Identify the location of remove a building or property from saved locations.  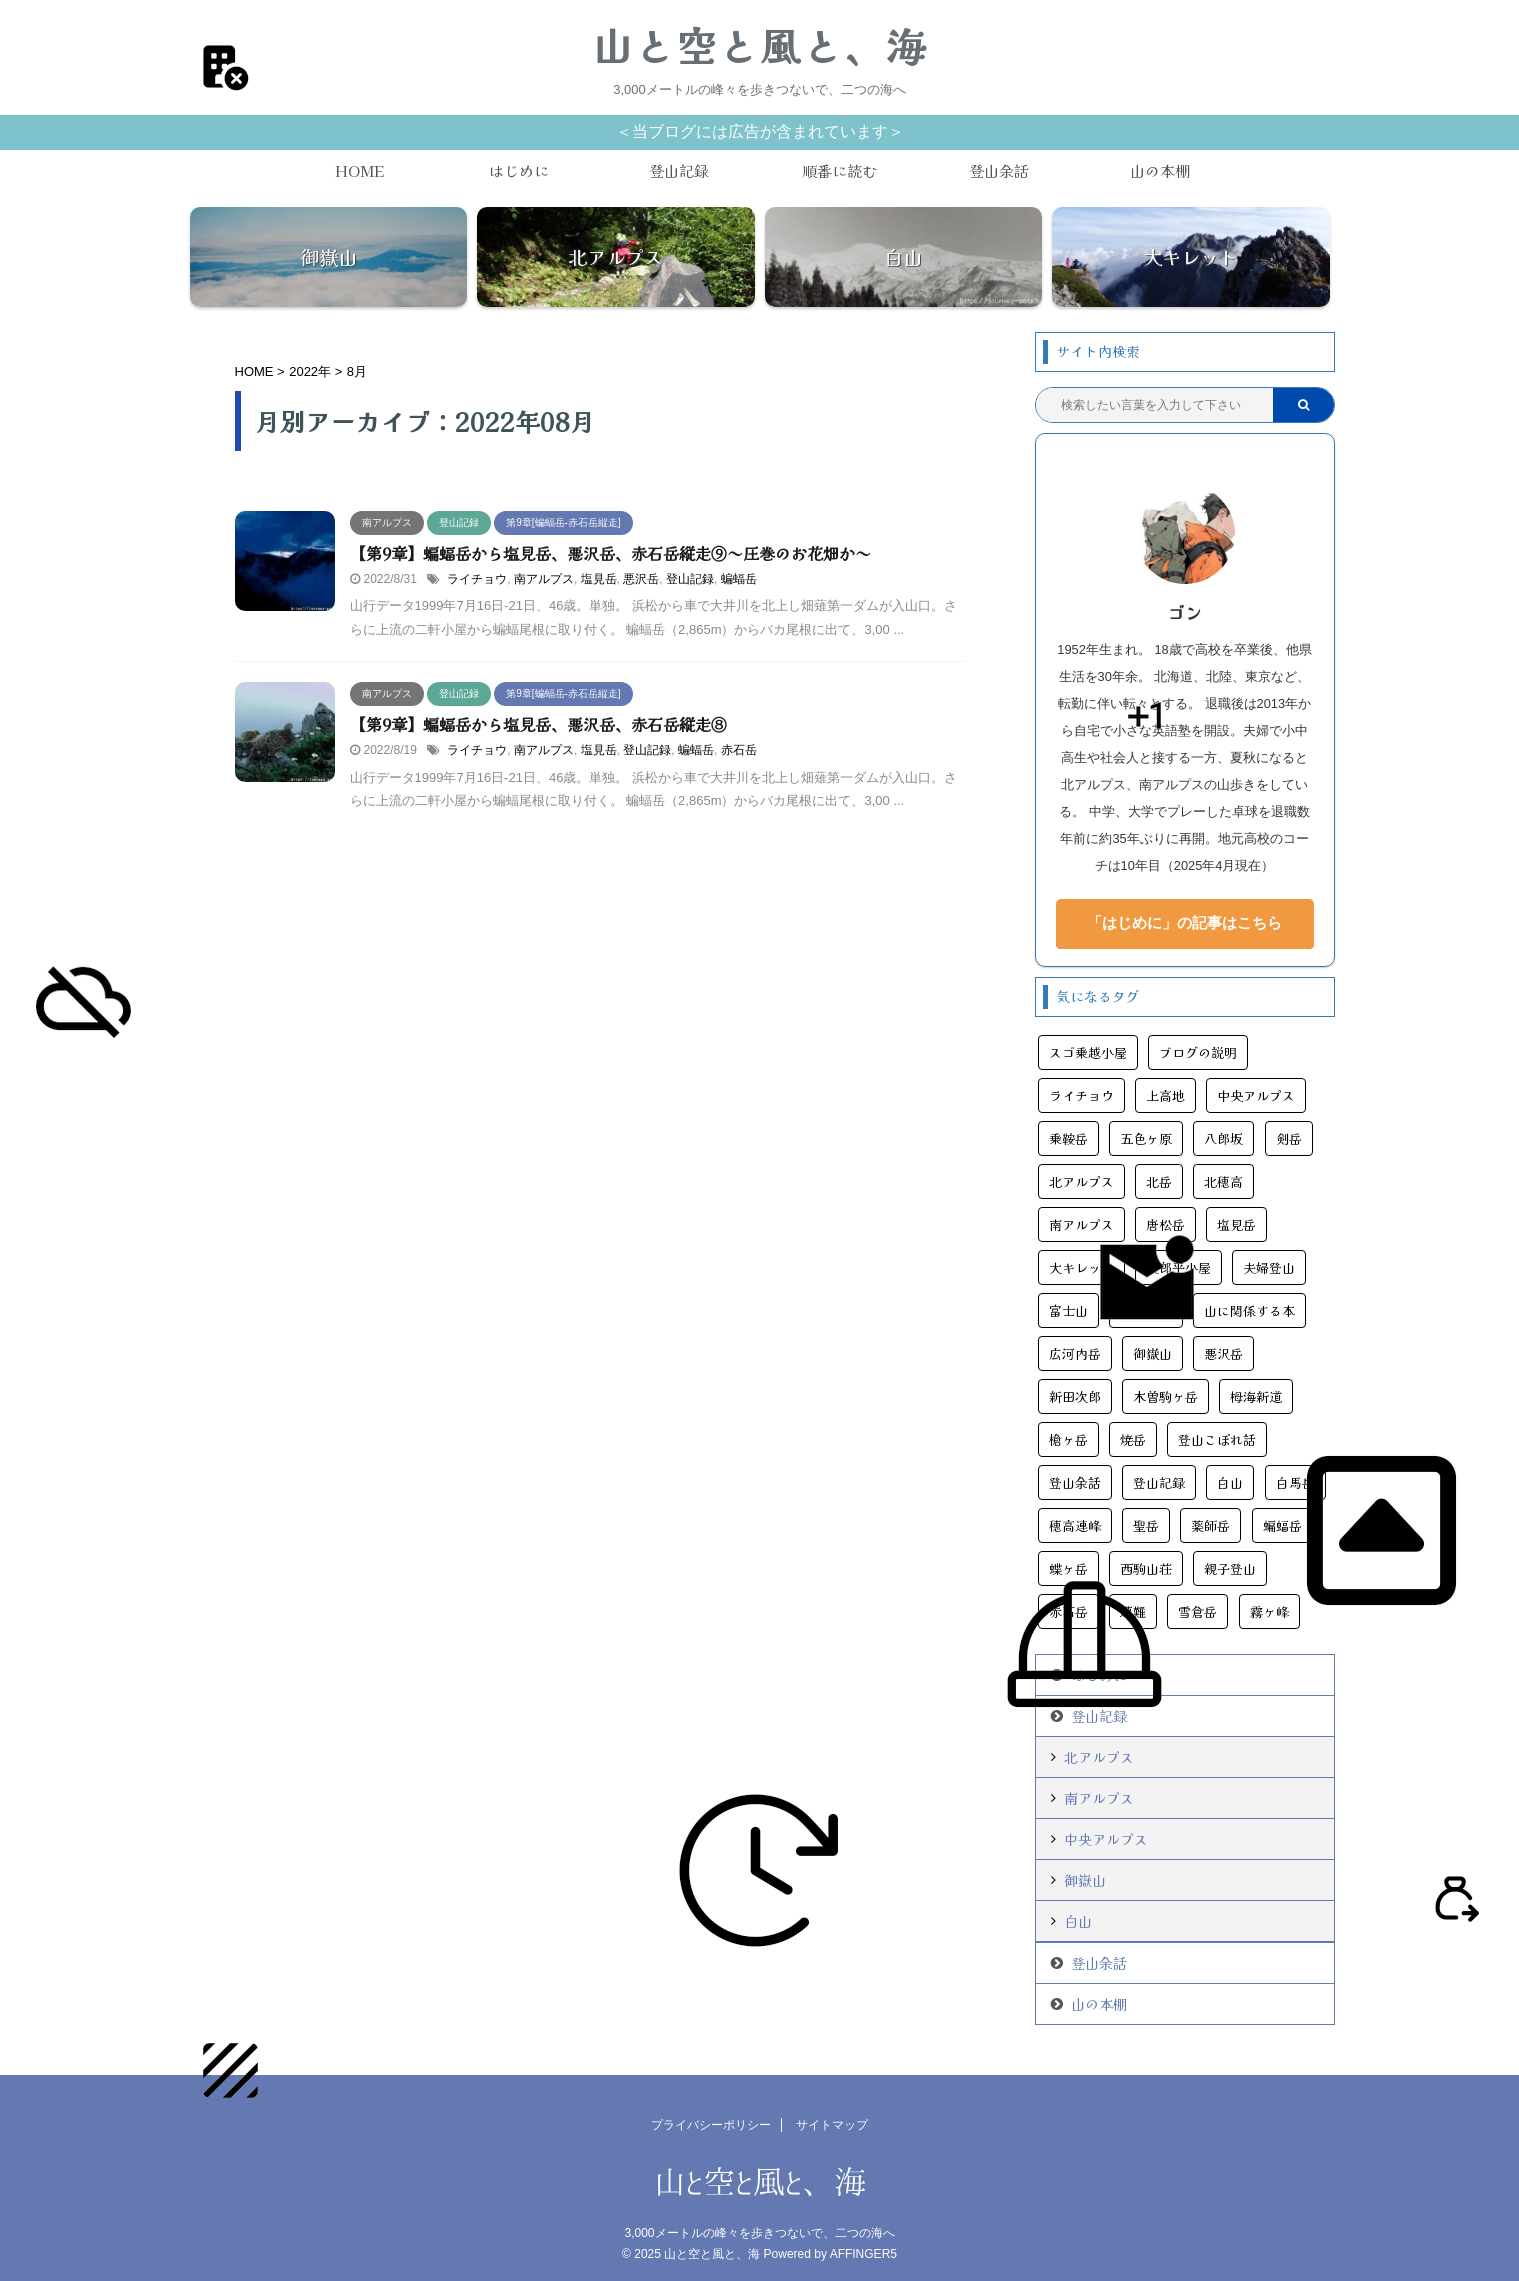
(224, 66).